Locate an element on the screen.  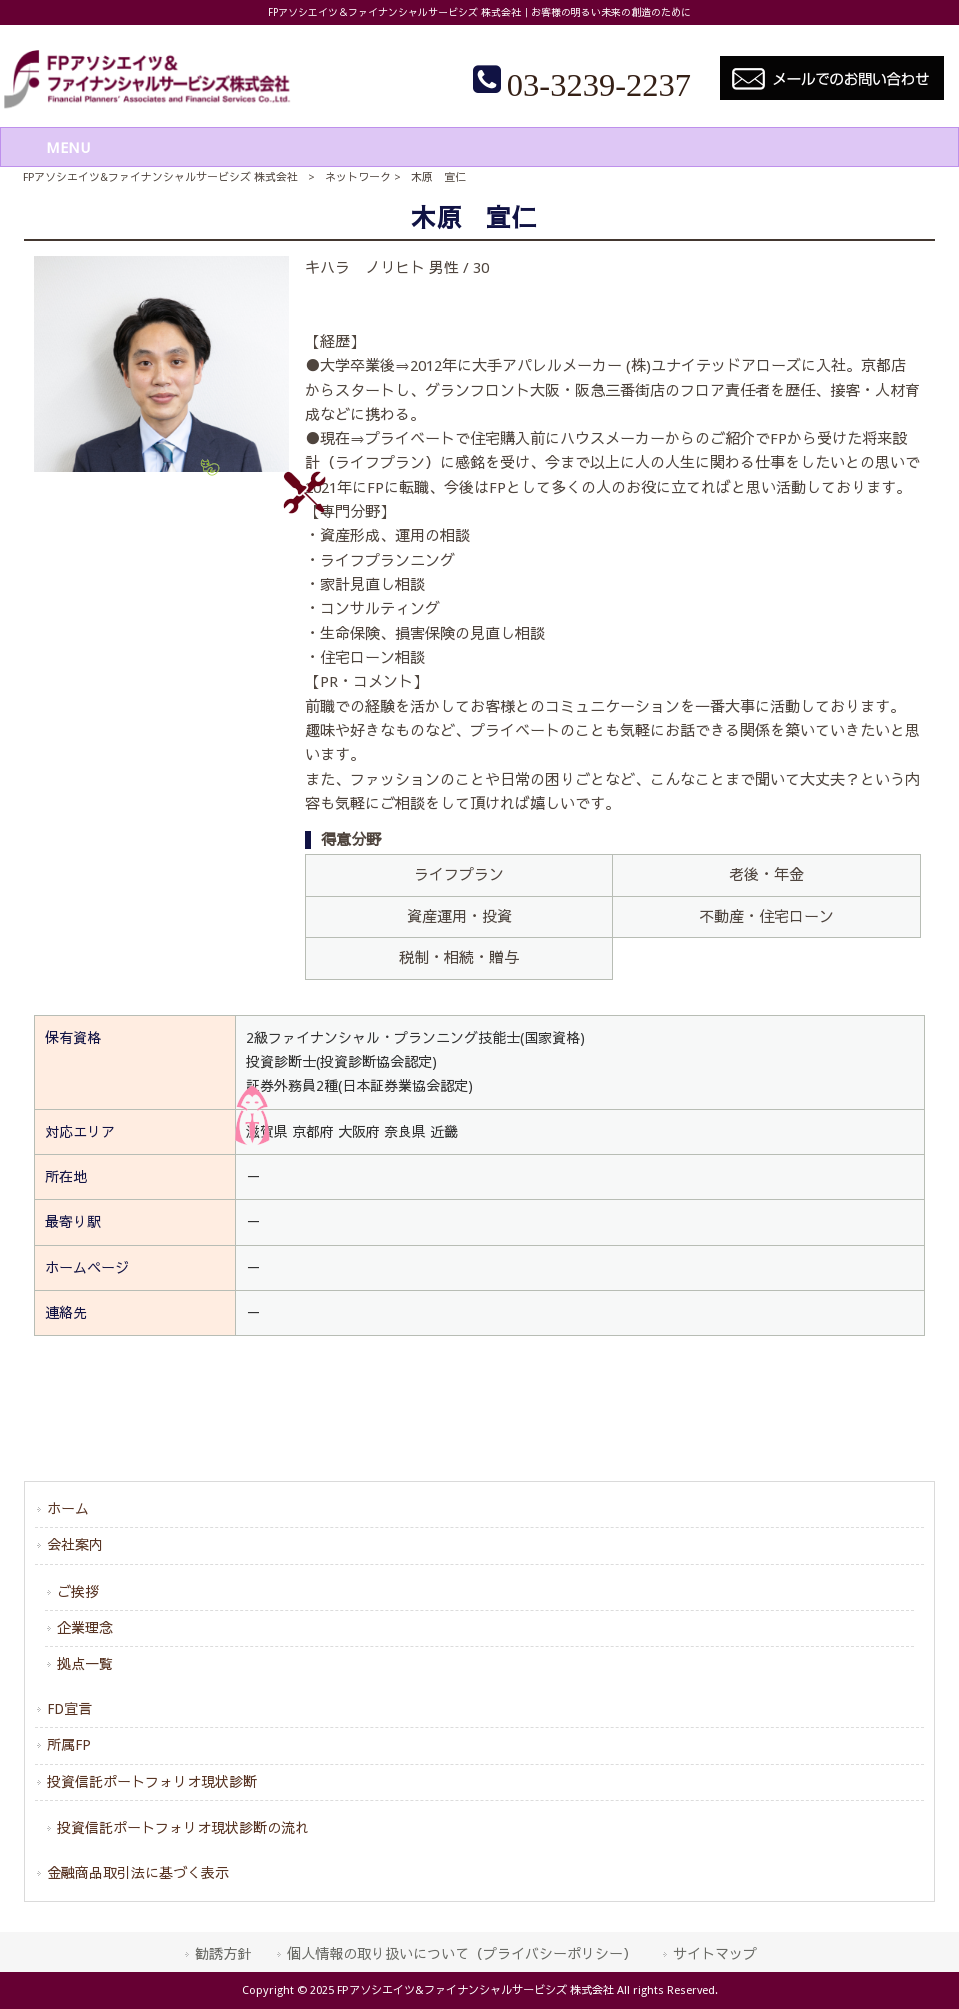
stealth or rogue character class selection is located at coordinates (252, 1115).